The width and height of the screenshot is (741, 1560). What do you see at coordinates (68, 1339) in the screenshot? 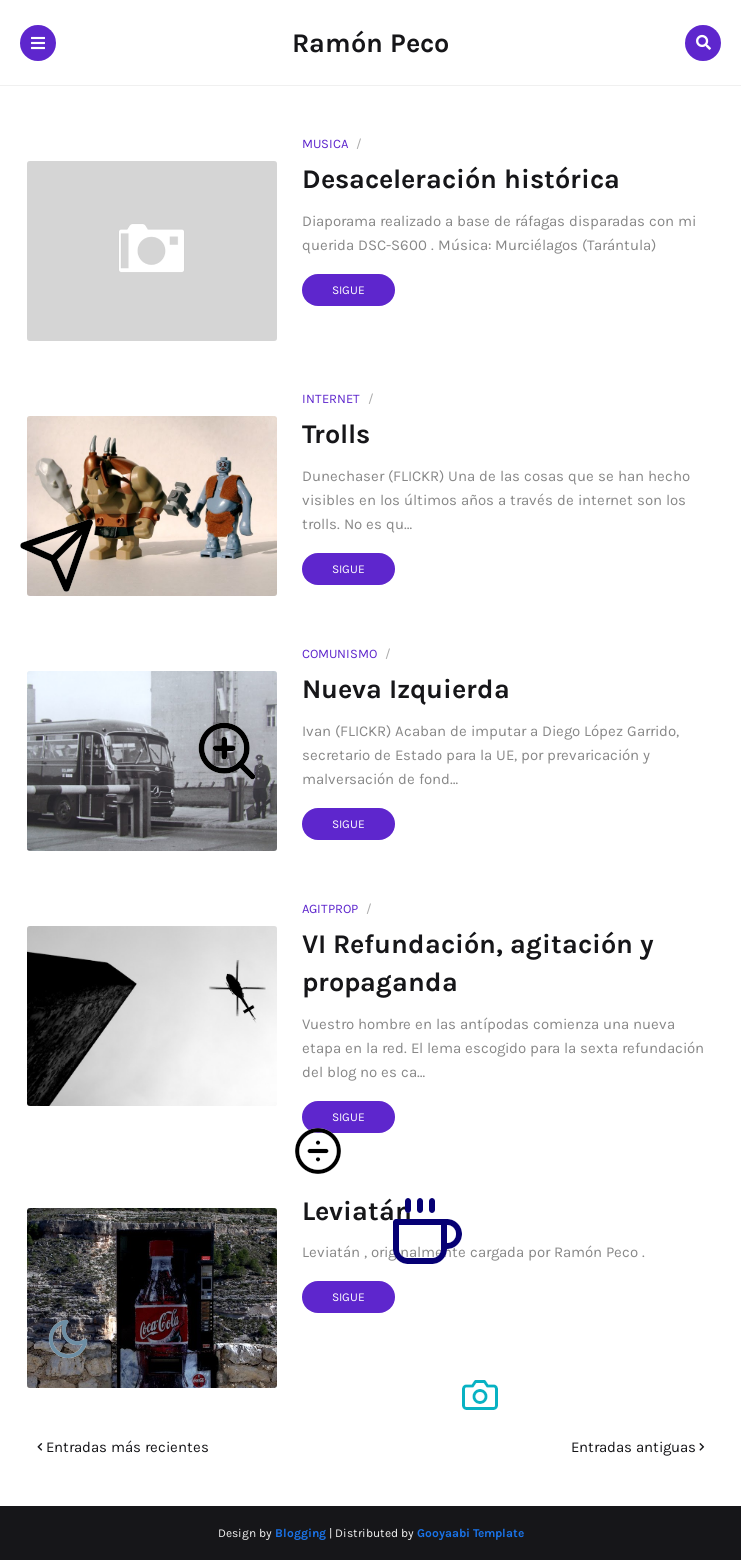
I see `toggle dark mode or night theme` at bounding box center [68, 1339].